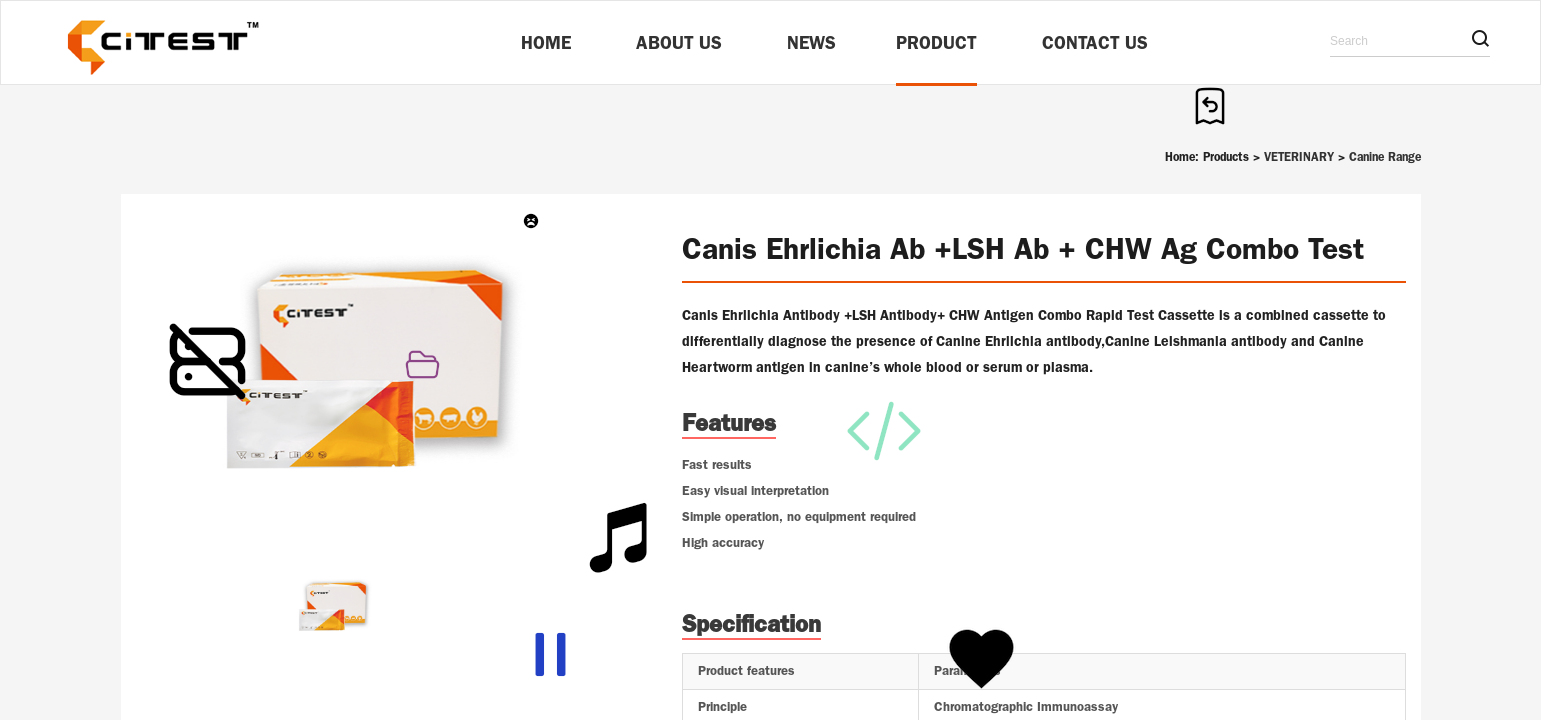 This screenshot has width=1541, height=720. Describe the element at coordinates (619, 537) in the screenshot. I see `access music library or player` at that location.